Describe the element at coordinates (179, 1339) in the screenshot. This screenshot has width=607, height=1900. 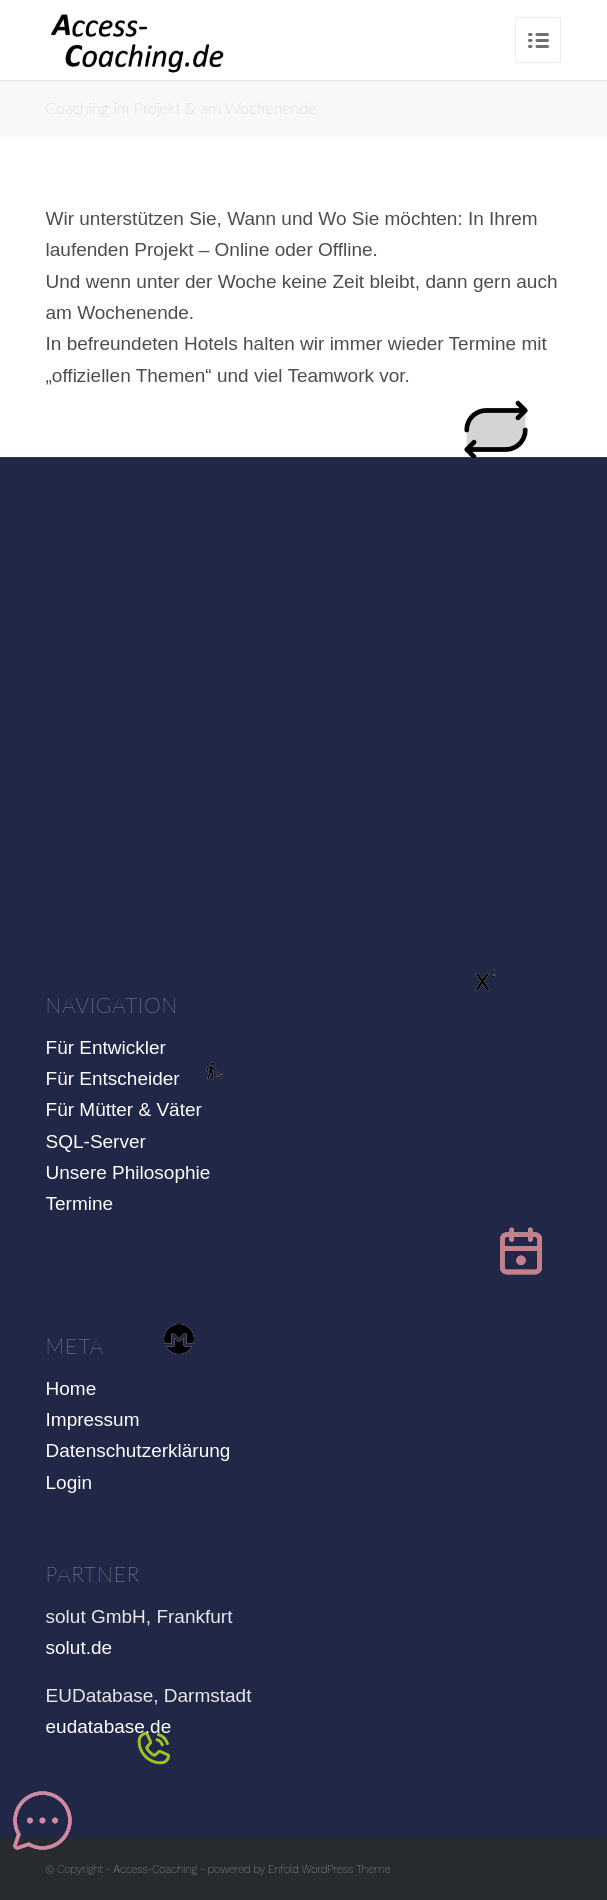
I see `view monero cryptocurrency balance` at that location.